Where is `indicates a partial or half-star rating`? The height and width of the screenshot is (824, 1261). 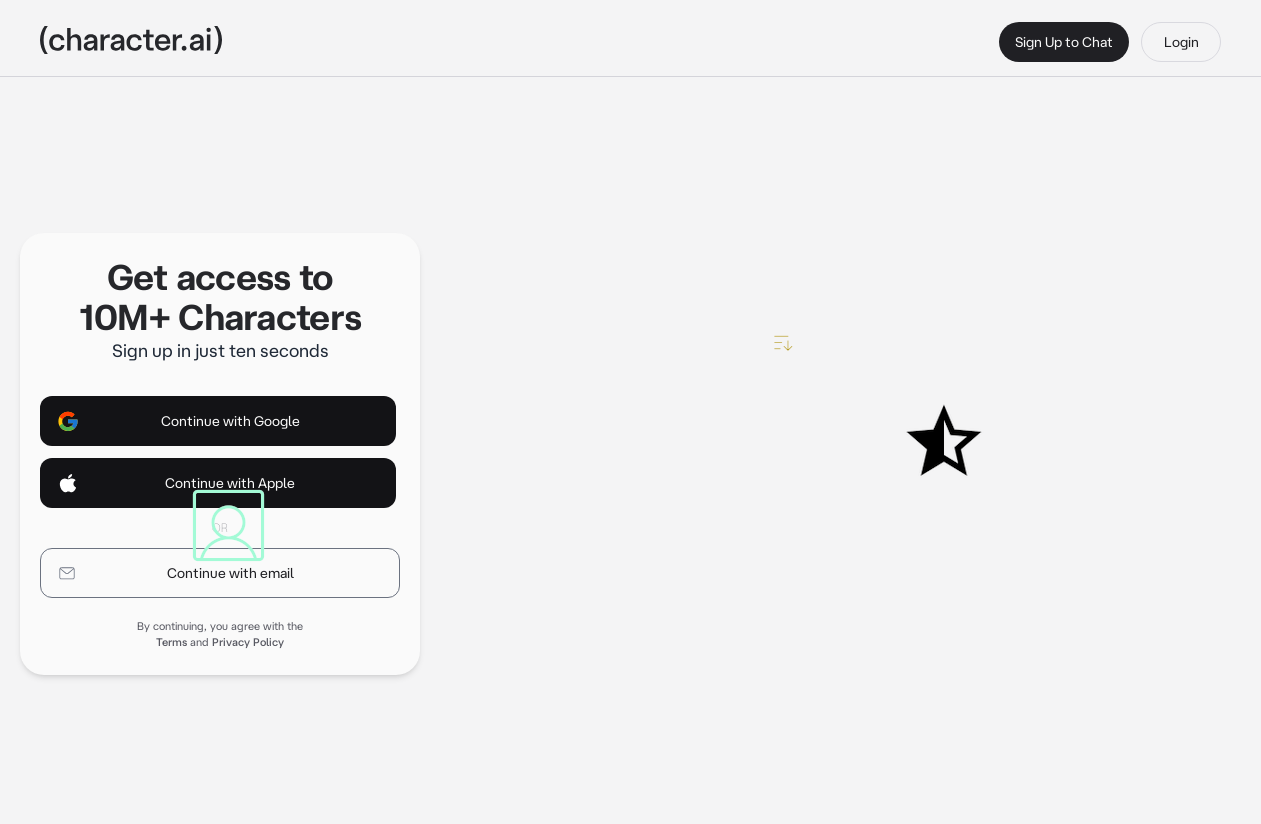
indicates a partial or half-star rating is located at coordinates (944, 442).